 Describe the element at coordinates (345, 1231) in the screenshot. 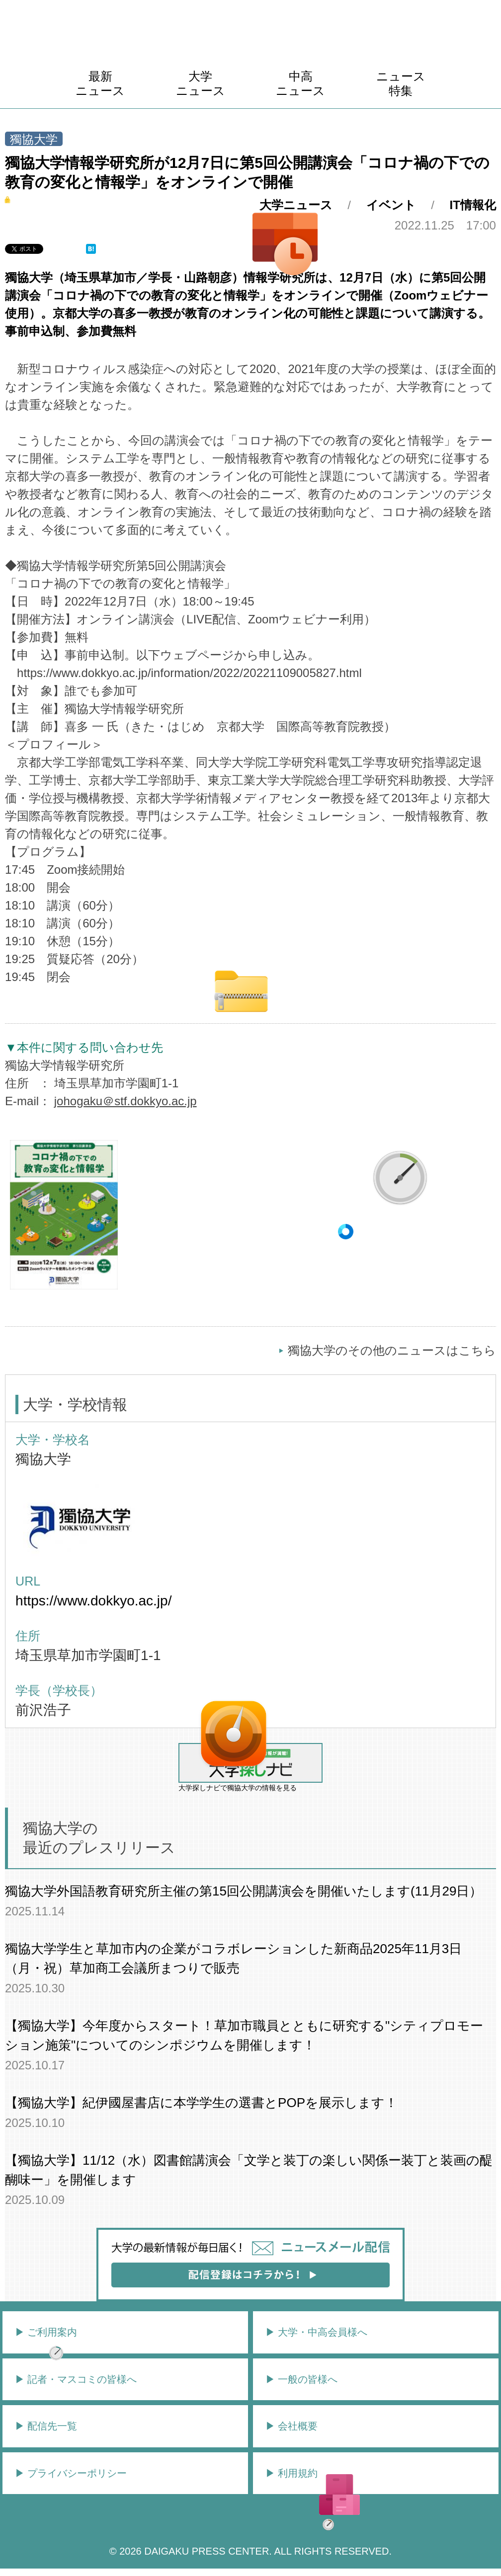

I see `open productivity app` at that location.